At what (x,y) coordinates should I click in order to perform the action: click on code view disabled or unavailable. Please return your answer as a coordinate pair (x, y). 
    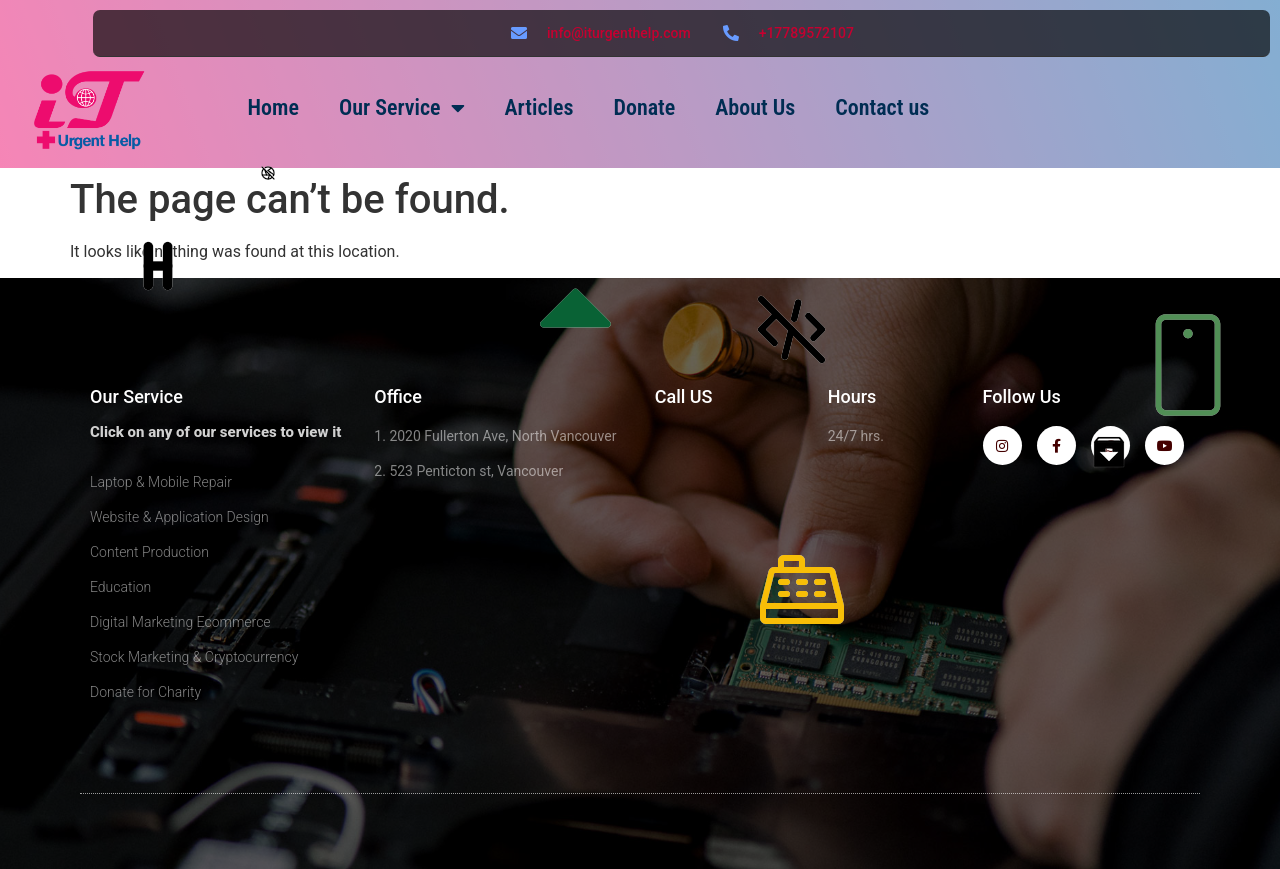
    Looking at the image, I should click on (791, 329).